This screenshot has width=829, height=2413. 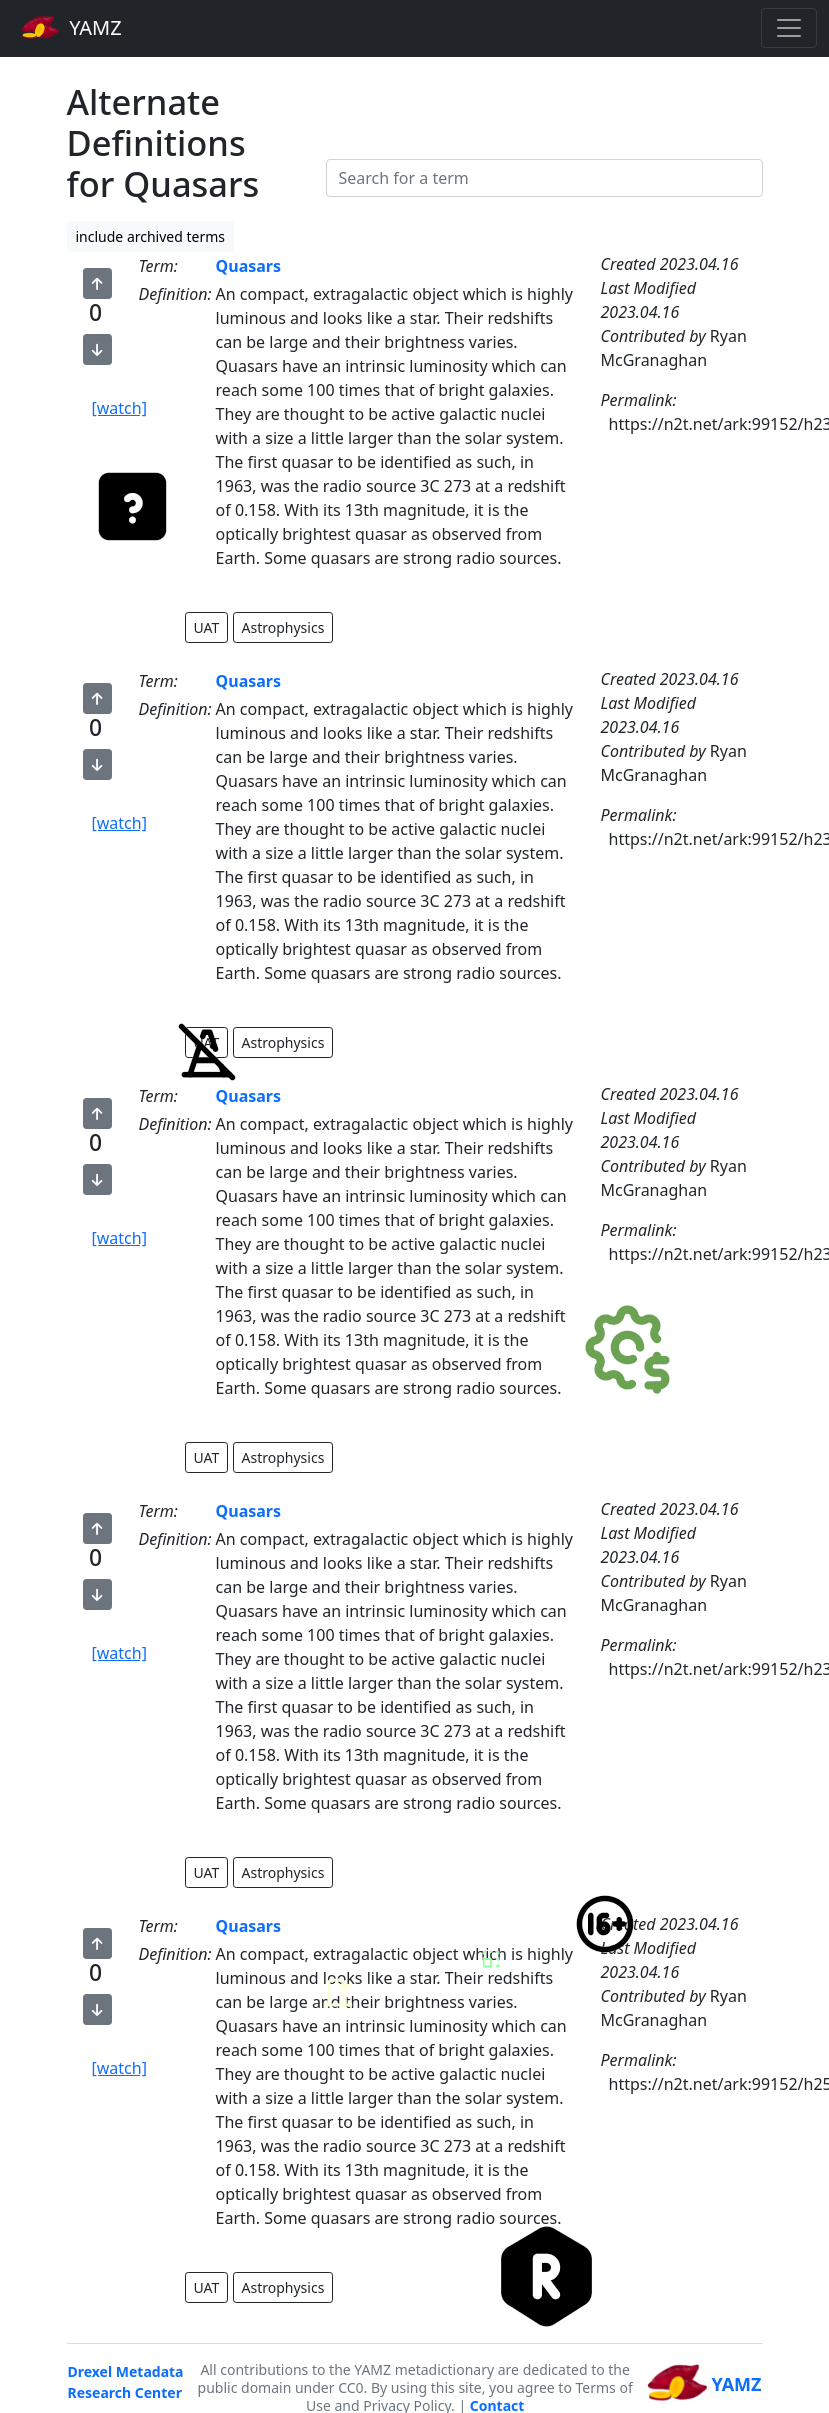 What do you see at coordinates (605, 1924) in the screenshot?
I see `indicates content rated for ages 16 and older` at bounding box center [605, 1924].